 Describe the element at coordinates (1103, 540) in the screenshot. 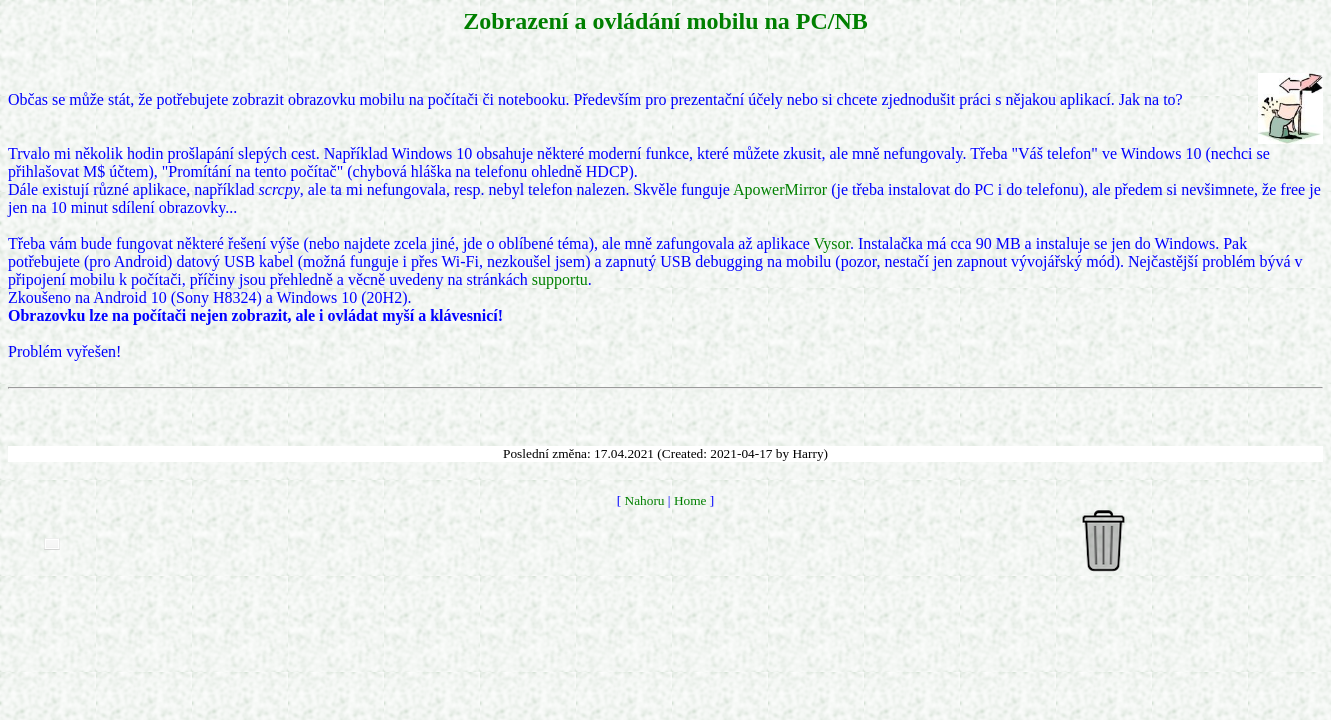

I see `access deleted emails in mail sidebar` at that location.